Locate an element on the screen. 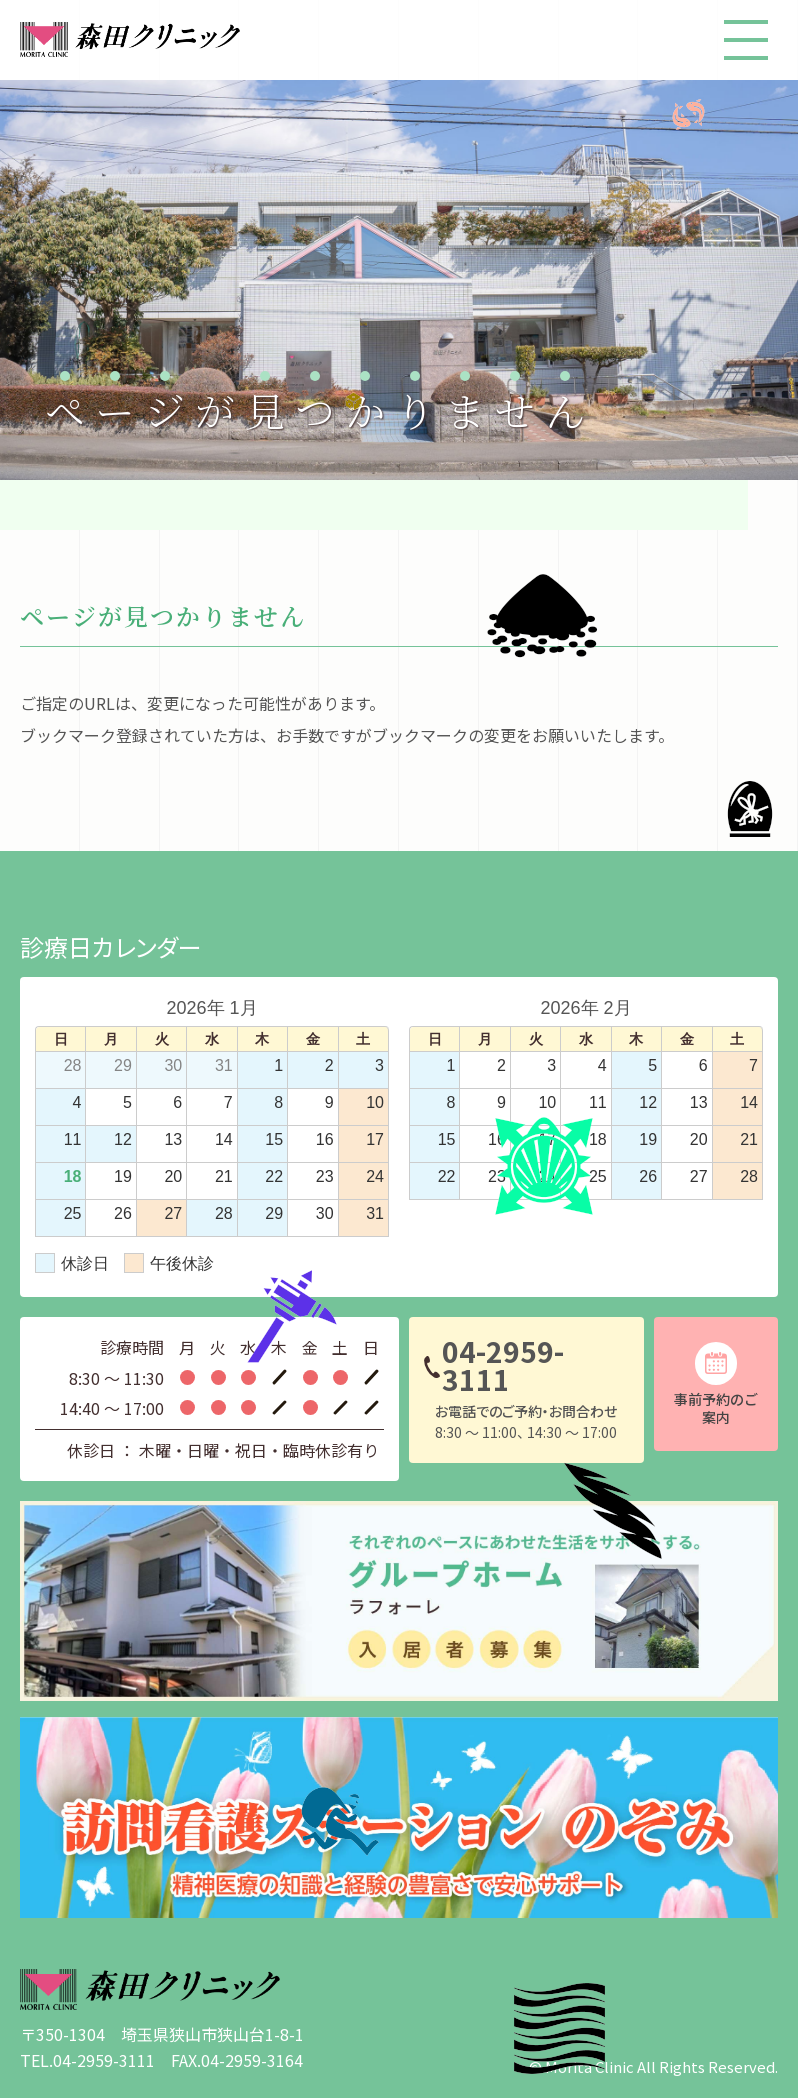  share or broadcast game achievement is located at coordinates (544, 1166).